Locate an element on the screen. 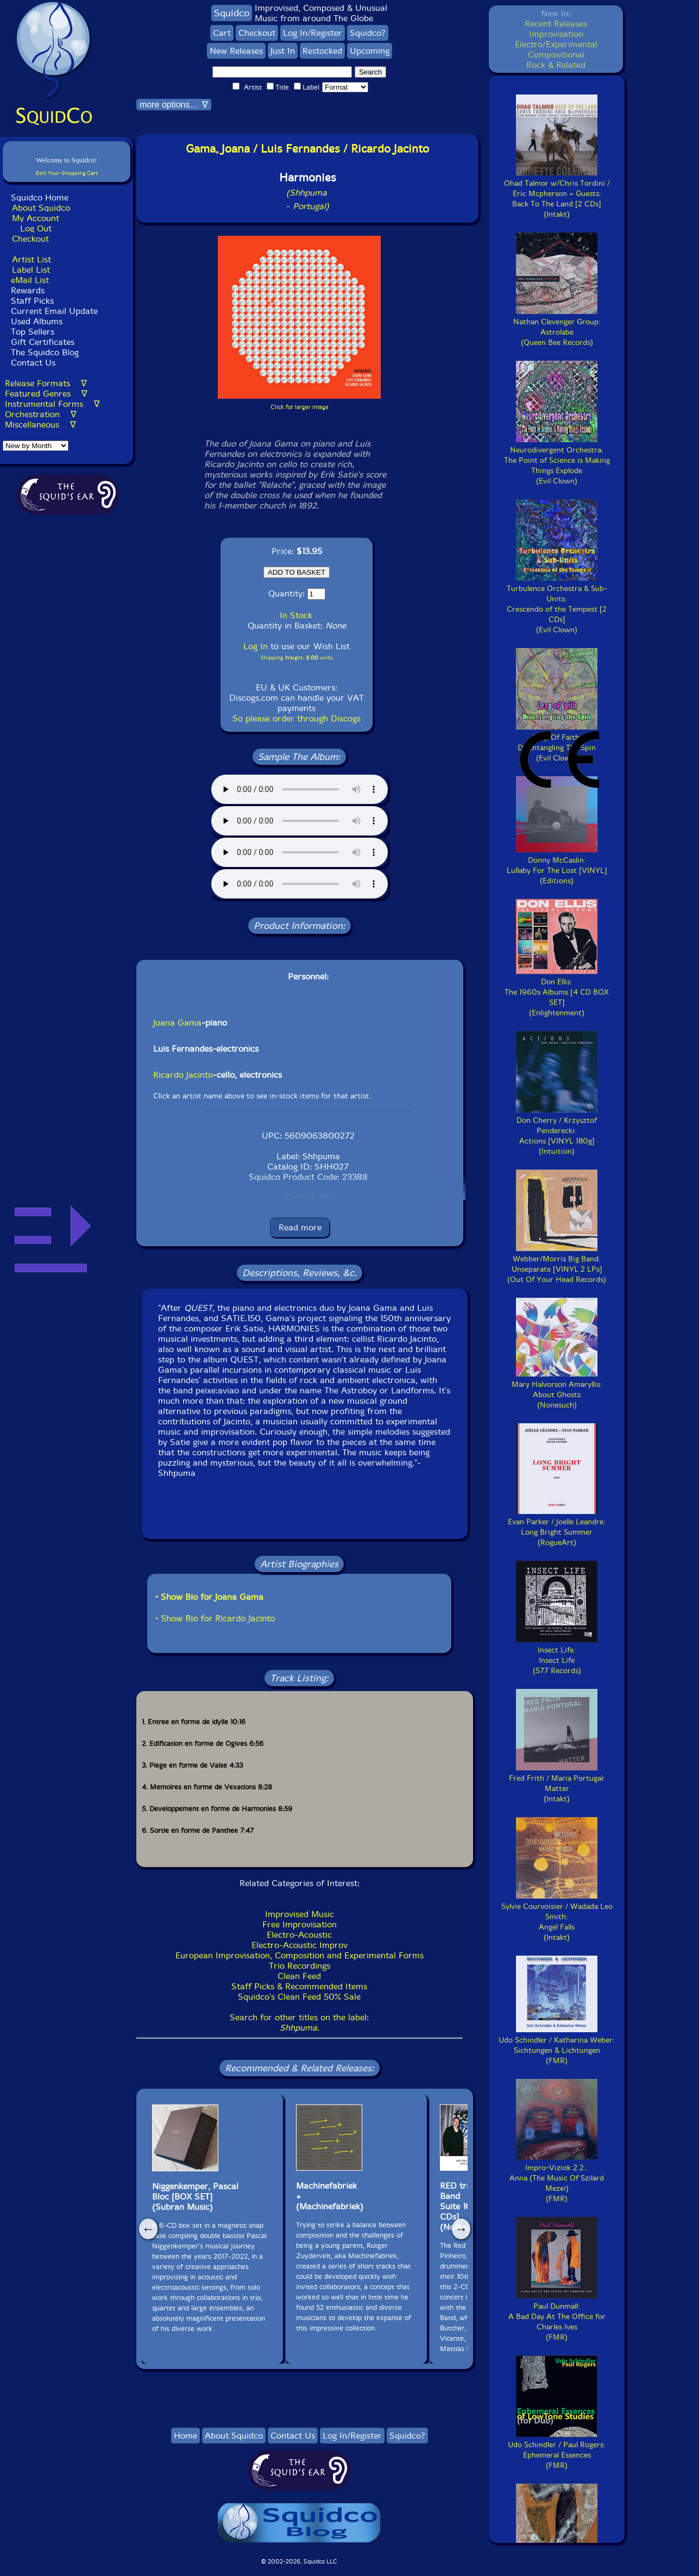 The height and width of the screenshot is (2576, 699). indicates CE certification or European conformity compliance is located at coordinates (559, 759).